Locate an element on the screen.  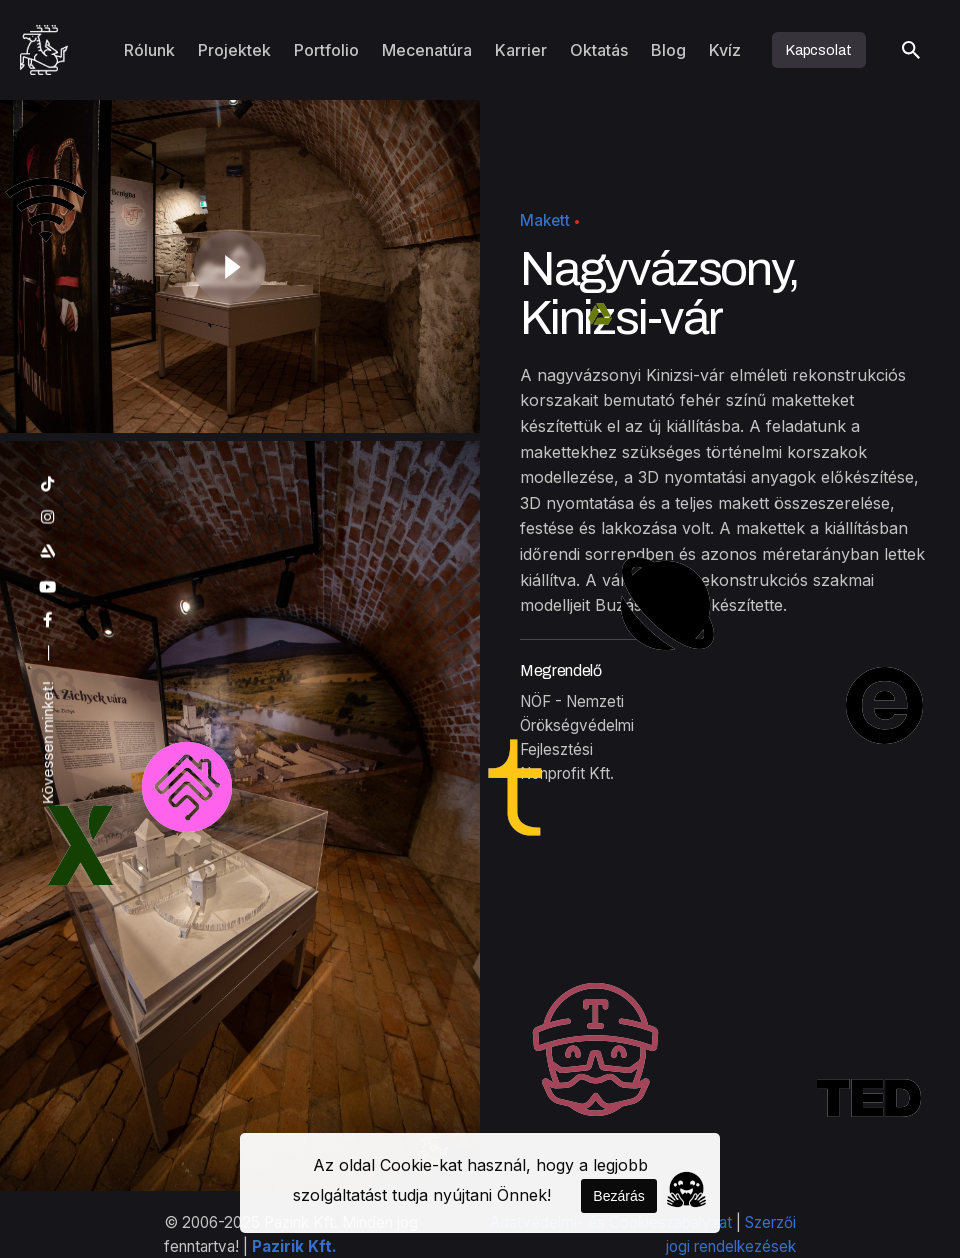
open the TED app is located at coordinates (869, 1098).